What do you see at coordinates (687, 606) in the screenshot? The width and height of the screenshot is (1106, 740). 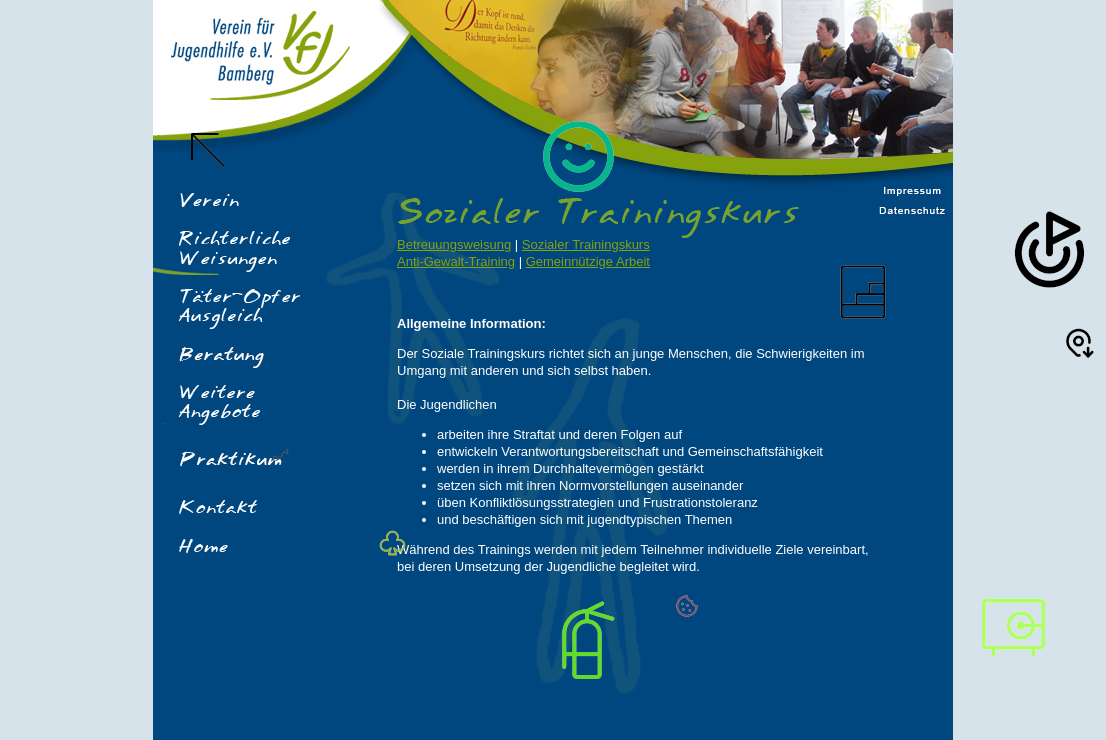 I see `manage cookie preferences and privacy settings` at bounding box center [687, 606].